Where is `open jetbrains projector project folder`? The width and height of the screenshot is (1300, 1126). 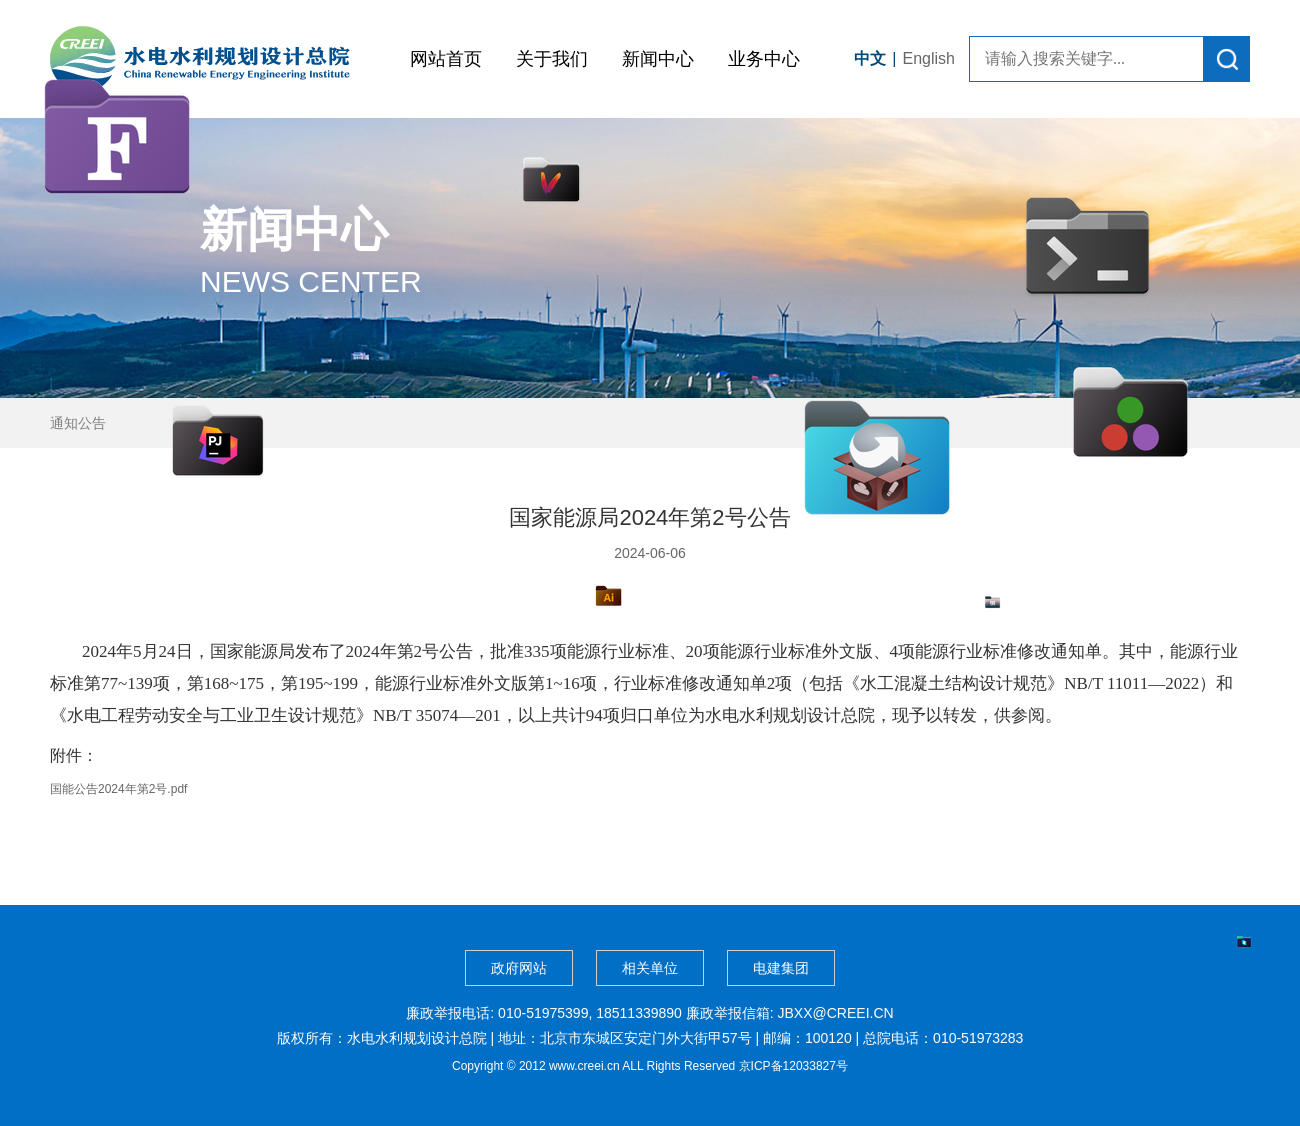 open jetbrains projector project folder is located at coordinates (217, 442).